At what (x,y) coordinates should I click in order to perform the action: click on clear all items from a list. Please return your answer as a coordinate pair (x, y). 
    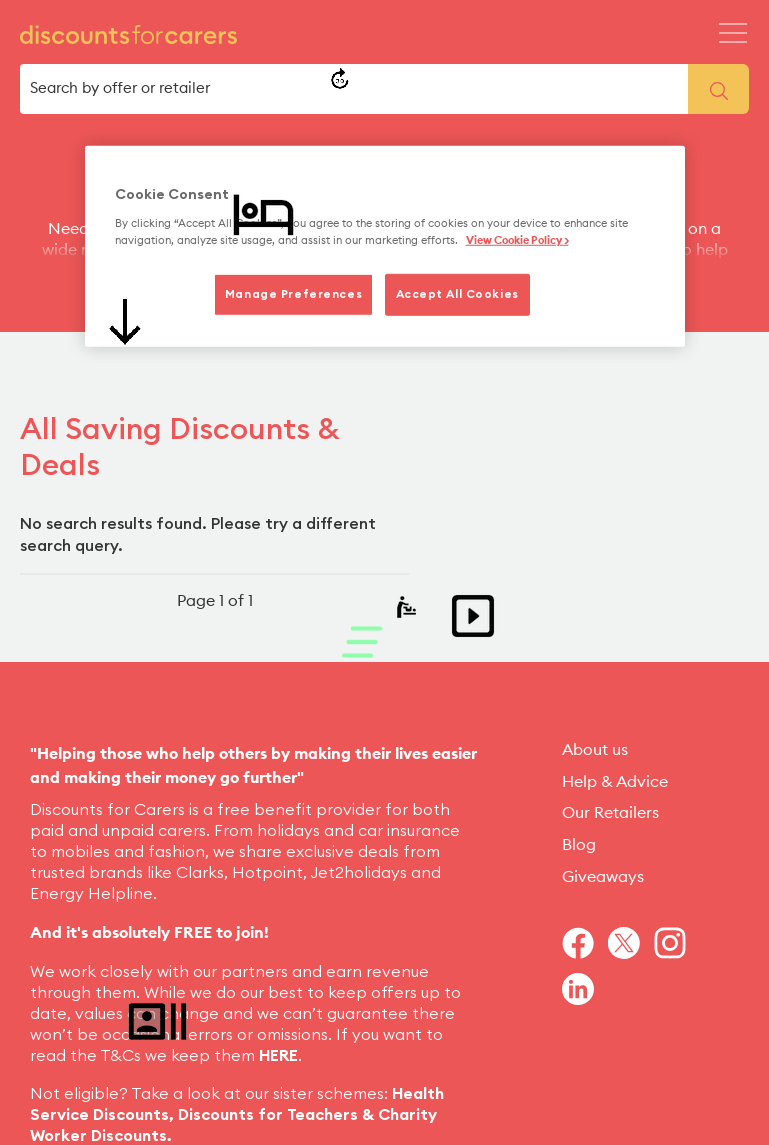
    Looking at the image, I should click on (362, 642).